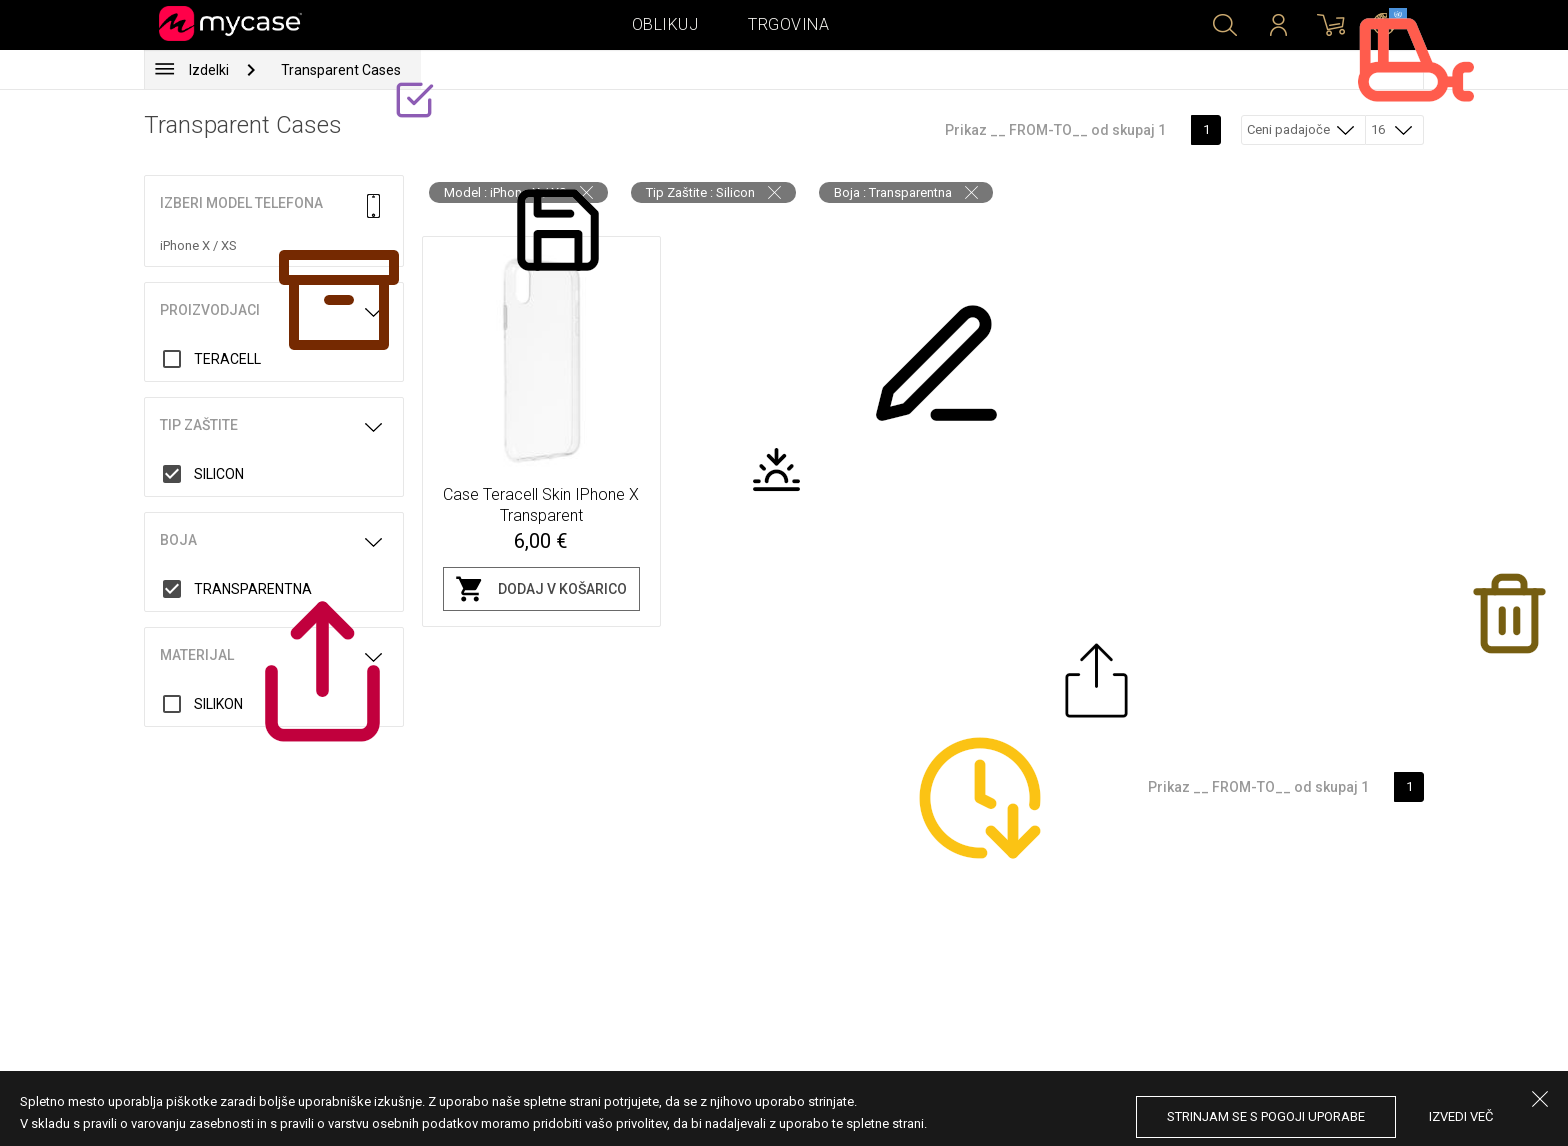 Image resolution: width=1568 pixels, height=1146 pixels. What do you see at coordinates (1416, 60) in the screenshot?
I see `construction or building project category` at bounding box center [1416, 60].